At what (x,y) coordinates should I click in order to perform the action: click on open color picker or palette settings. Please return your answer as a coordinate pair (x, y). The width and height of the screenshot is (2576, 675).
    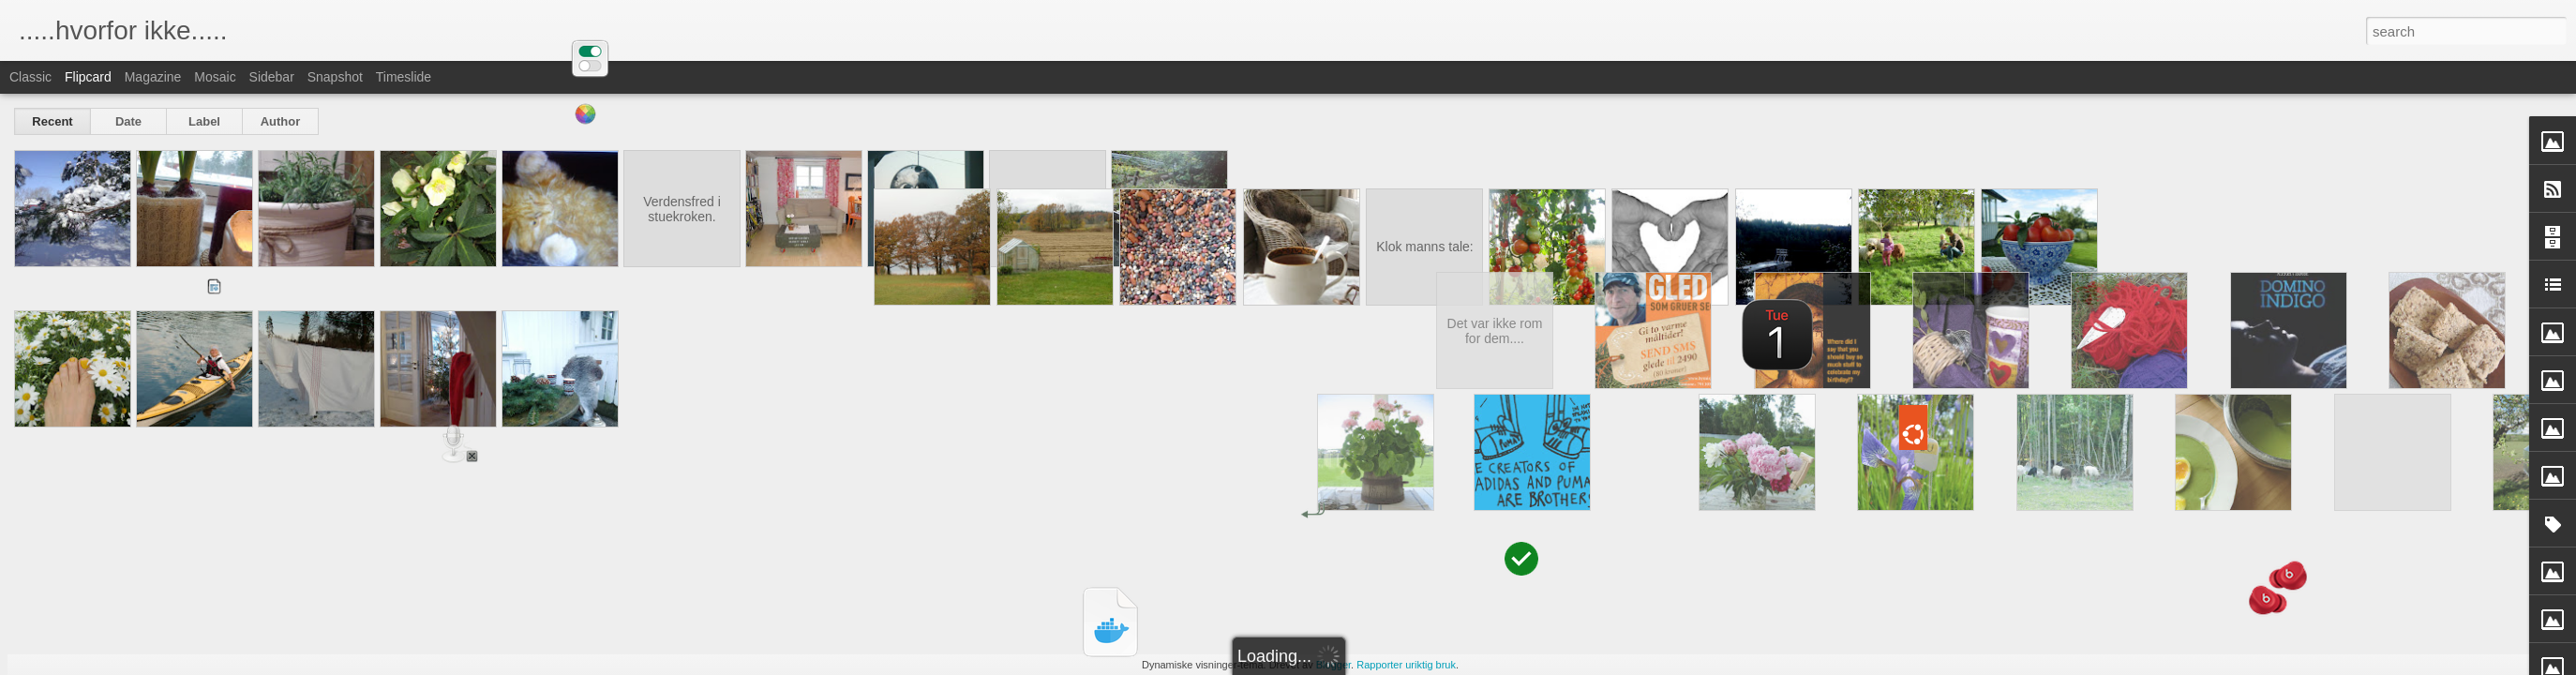
    Looking at the image, I should click on (585, 113).